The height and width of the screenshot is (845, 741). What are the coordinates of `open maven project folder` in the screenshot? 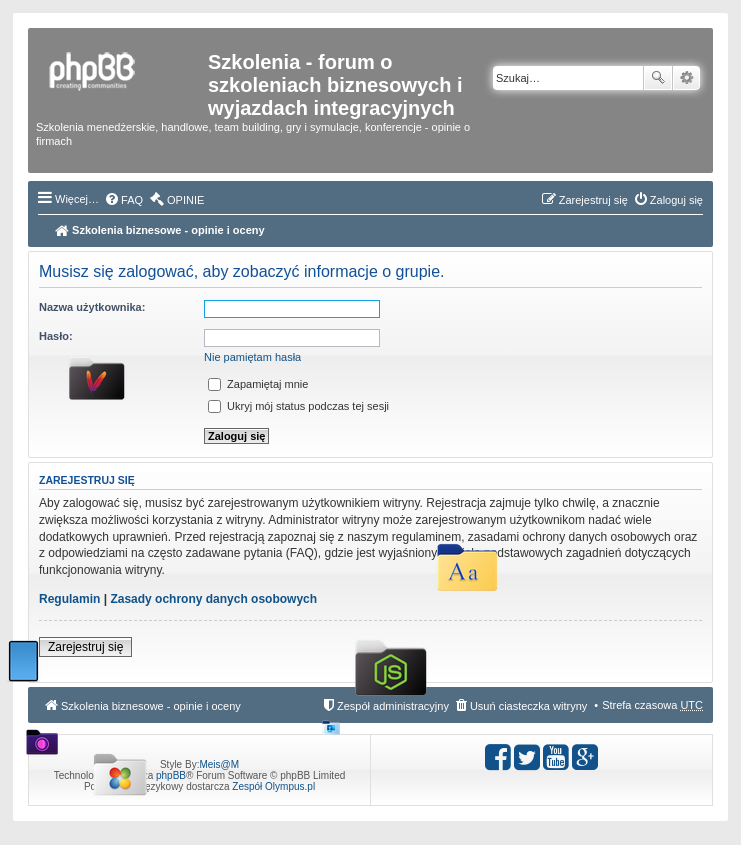 It's located at (96, 379).